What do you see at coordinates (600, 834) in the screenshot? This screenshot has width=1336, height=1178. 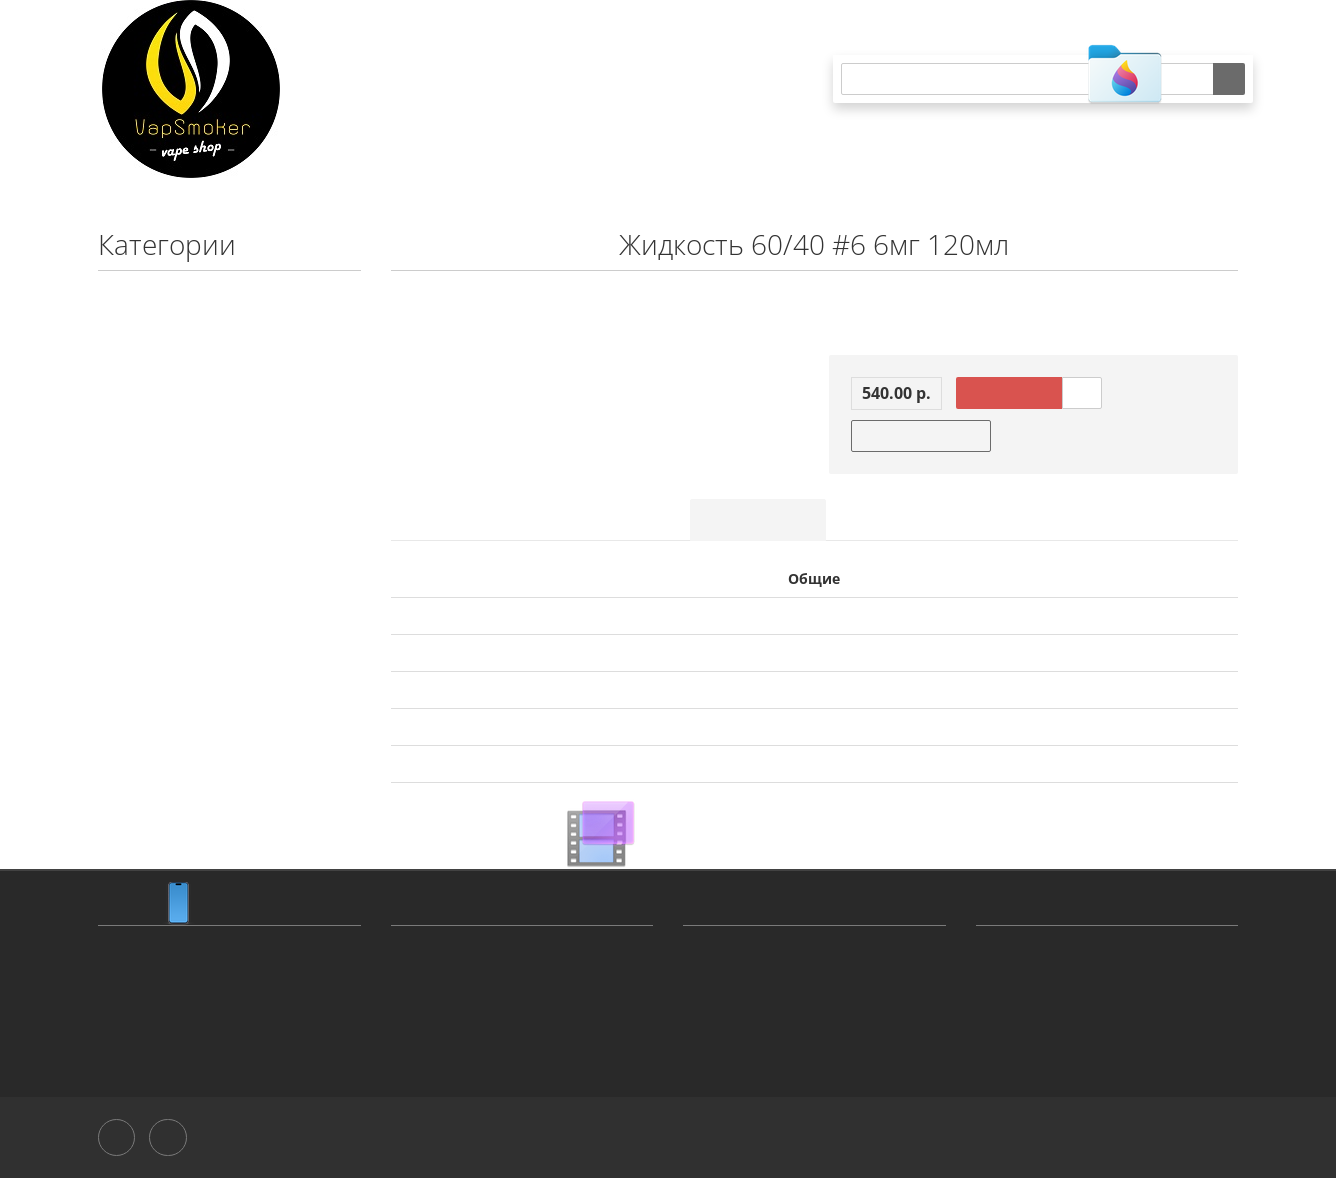 I see `apply filters to video clips in iMovie` at bounding box center [600, 834].